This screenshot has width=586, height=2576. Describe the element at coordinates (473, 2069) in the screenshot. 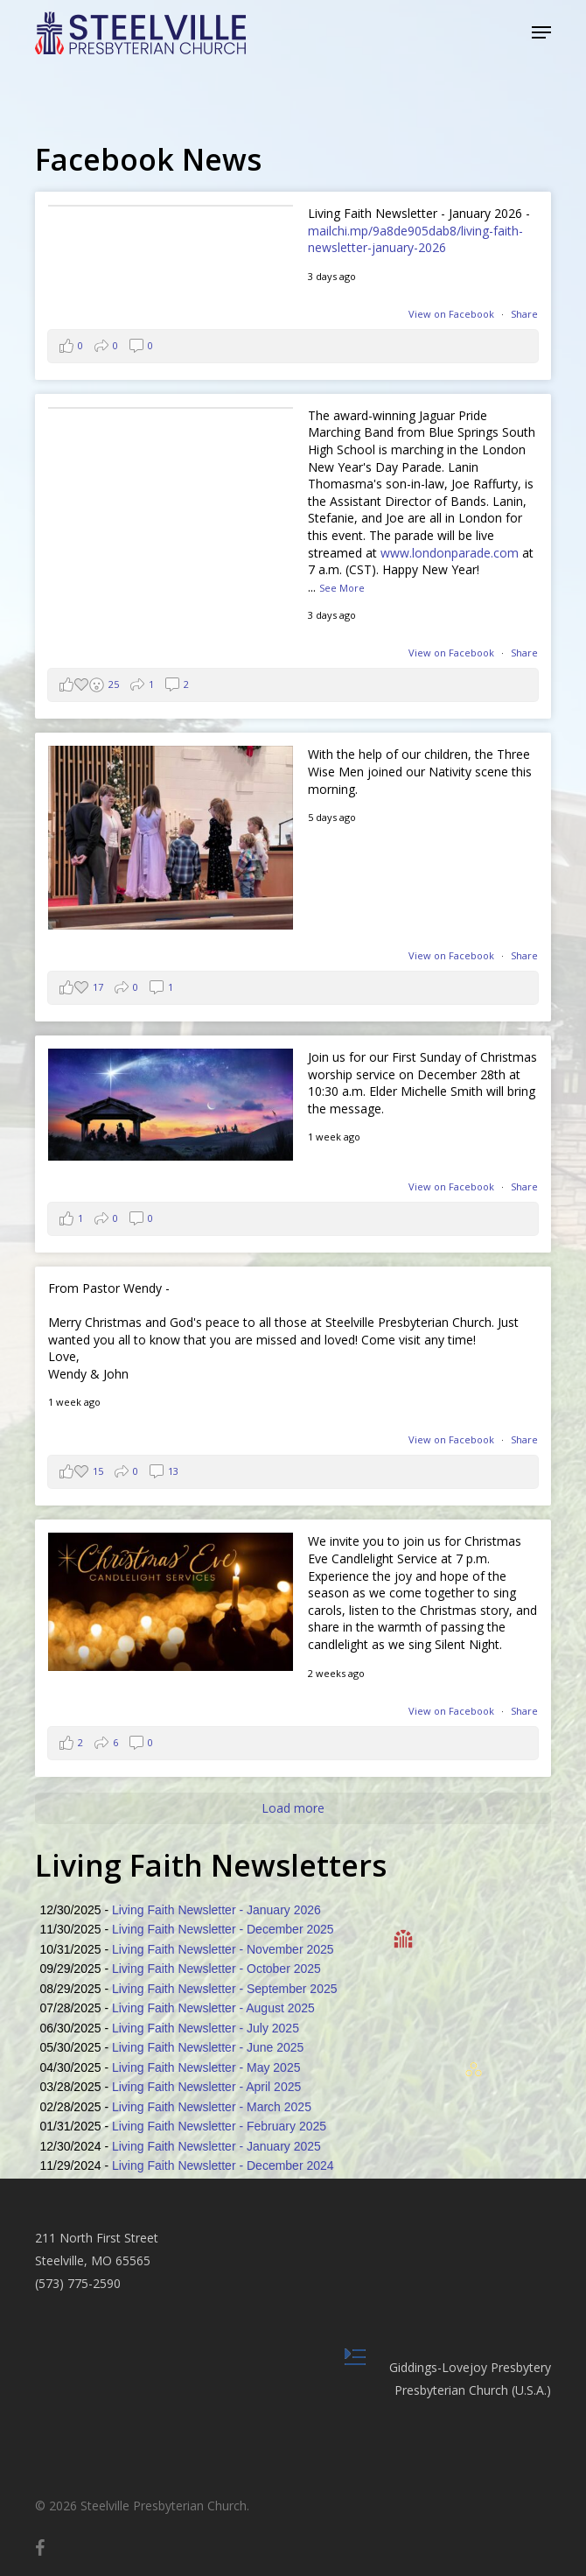

I see `group or cluster related items` at that location.